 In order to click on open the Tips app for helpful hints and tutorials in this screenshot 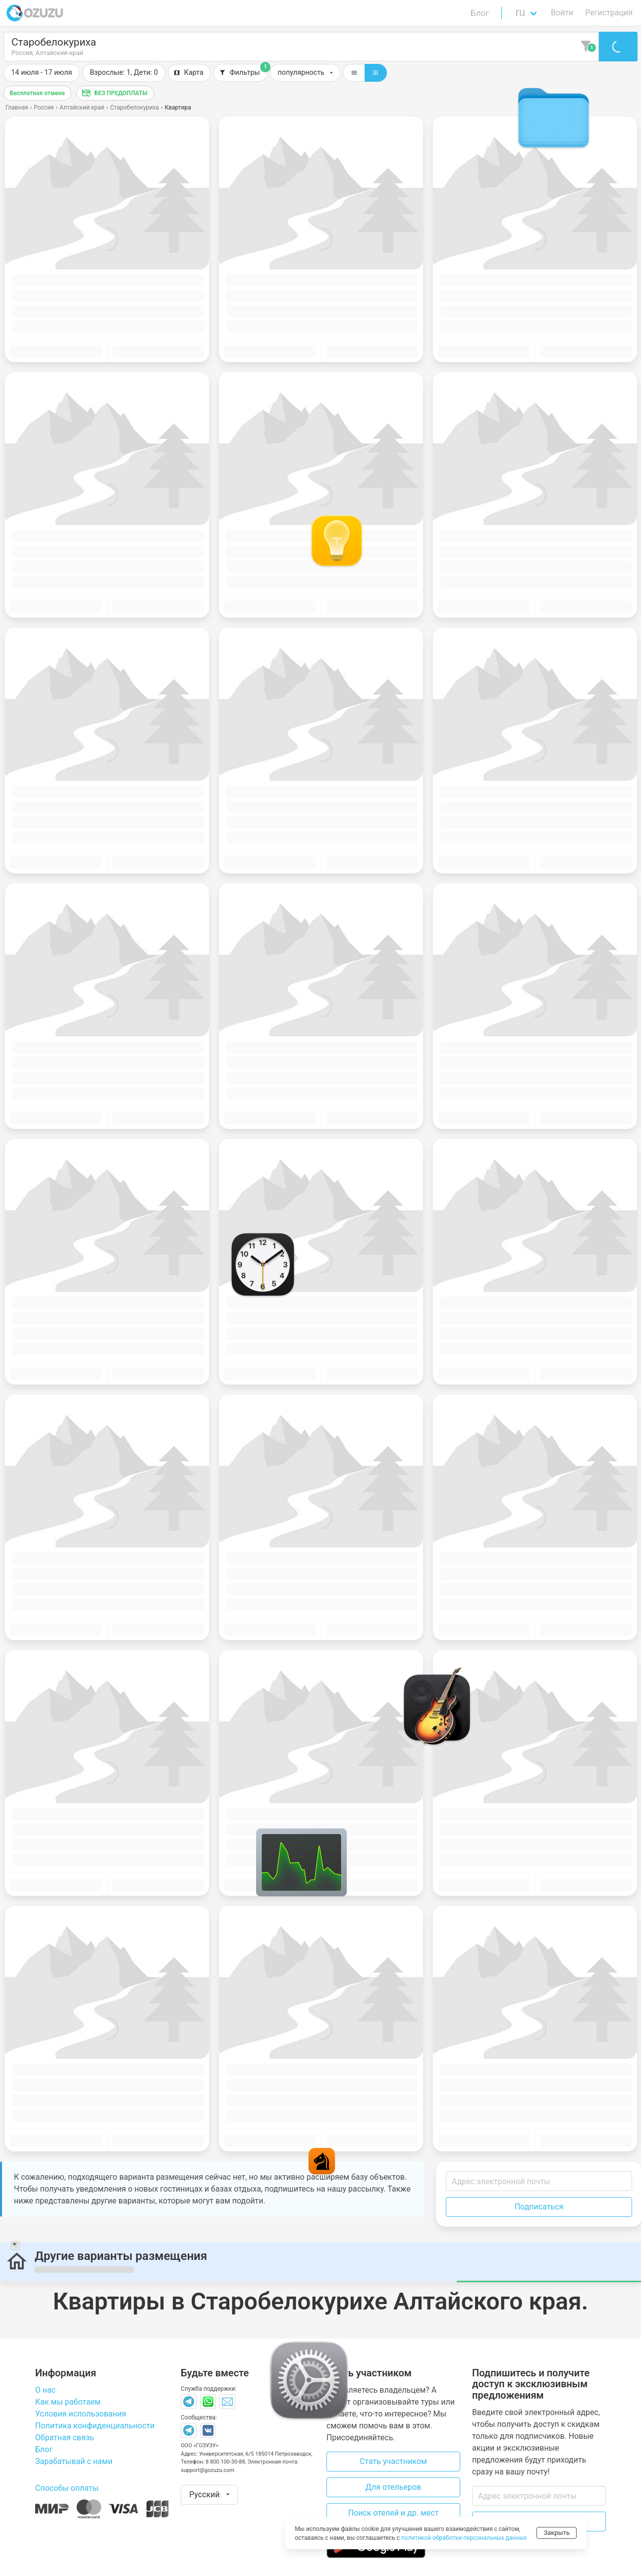, I will do `click(336, 540)`.